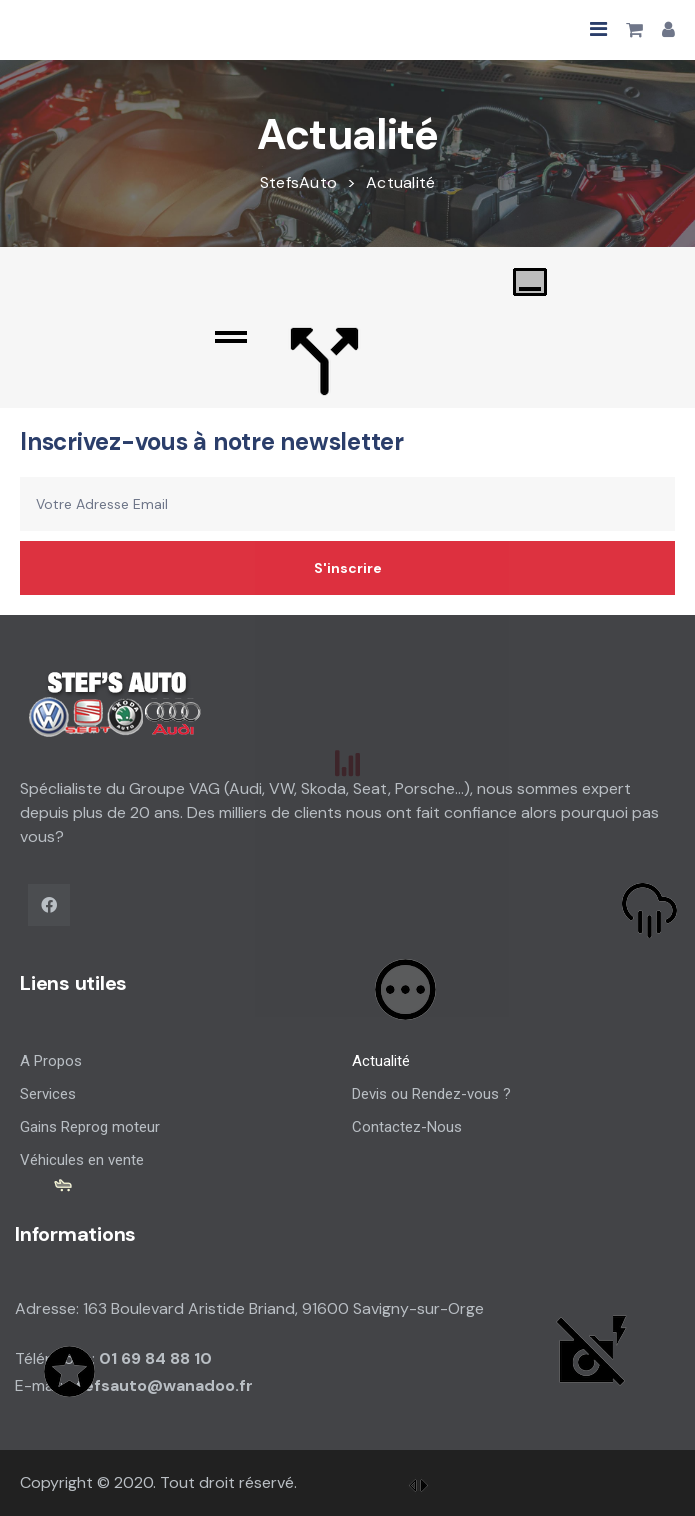 This screenshot has height=1516, width=695. I want to click on view more options or actions, so click(405, 989).